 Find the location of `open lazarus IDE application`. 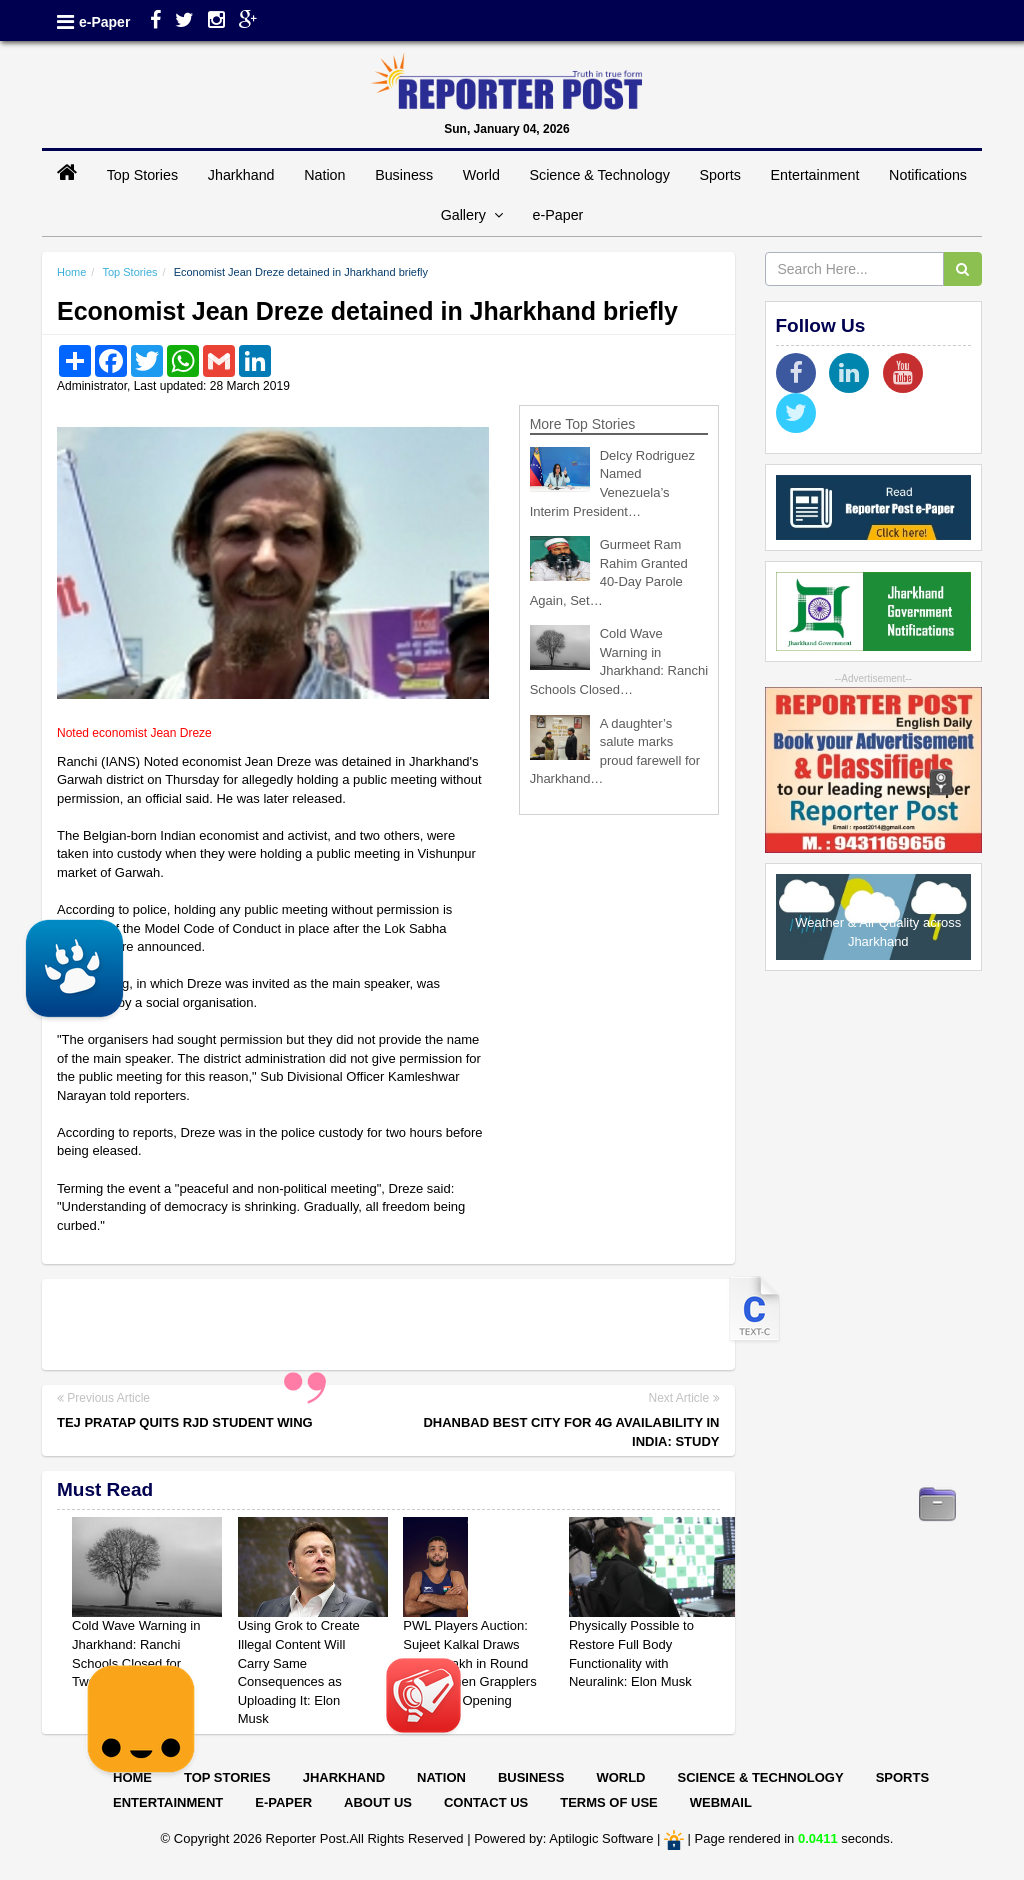

open lazarus IDE application is located at coordinates (74, 968).